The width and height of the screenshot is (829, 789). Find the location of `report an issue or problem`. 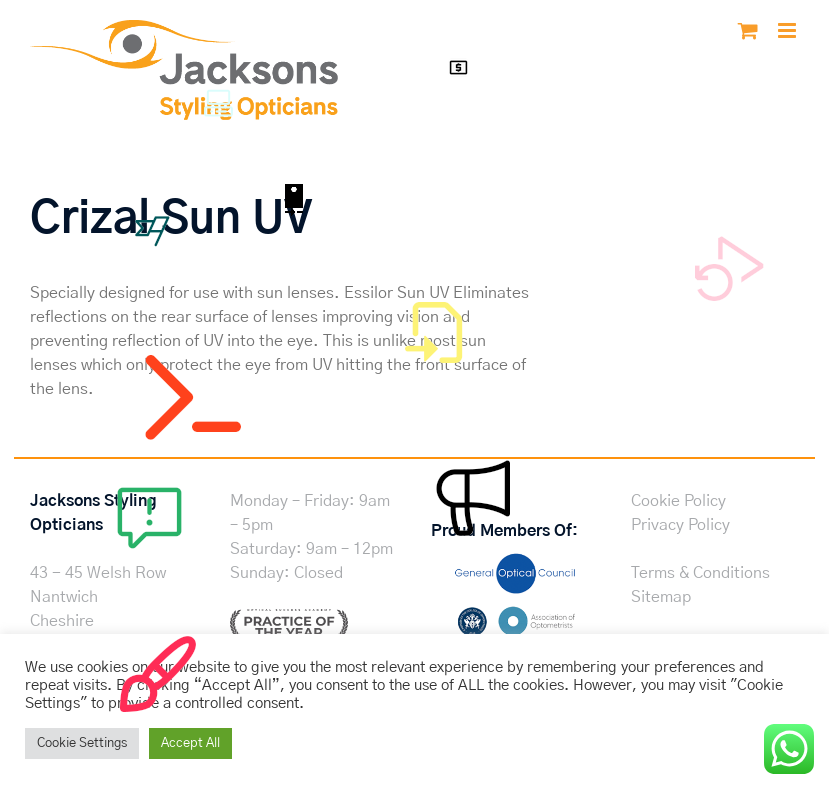

report an issue or problem is located at coordinates (149, 516).